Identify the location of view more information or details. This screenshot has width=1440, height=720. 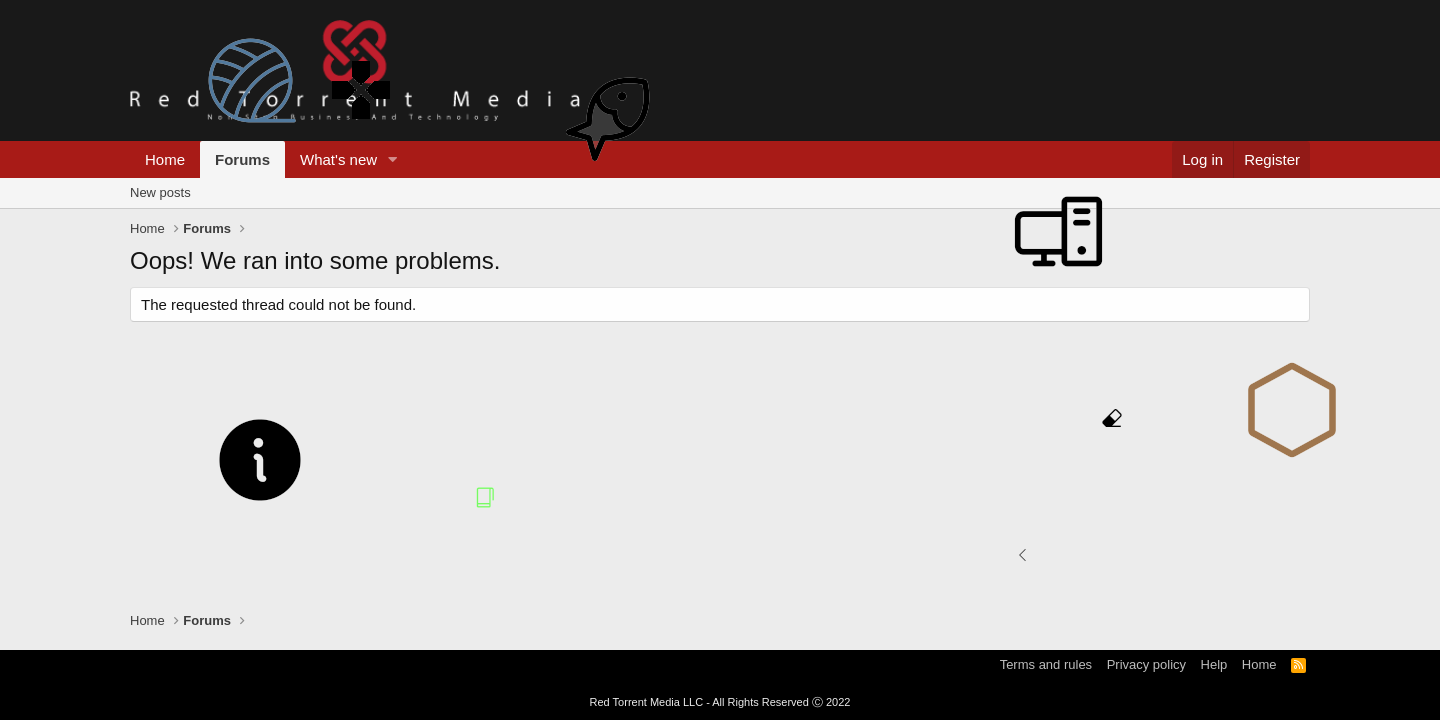
(260, 460).